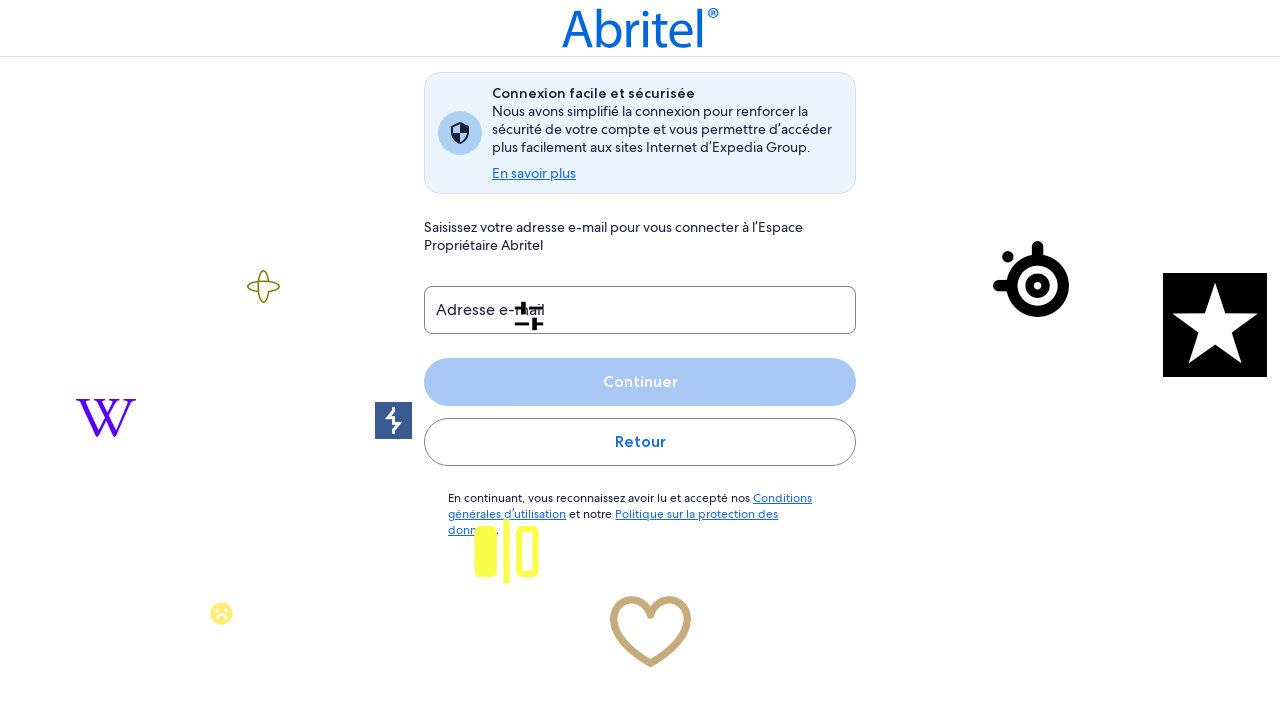 Image resolution: width=1280 pixels, height=720 pixels. Describe the element at coordinates (1215, 325) in the screenshot. I see `link to Coveralls code coverage service` at that location.